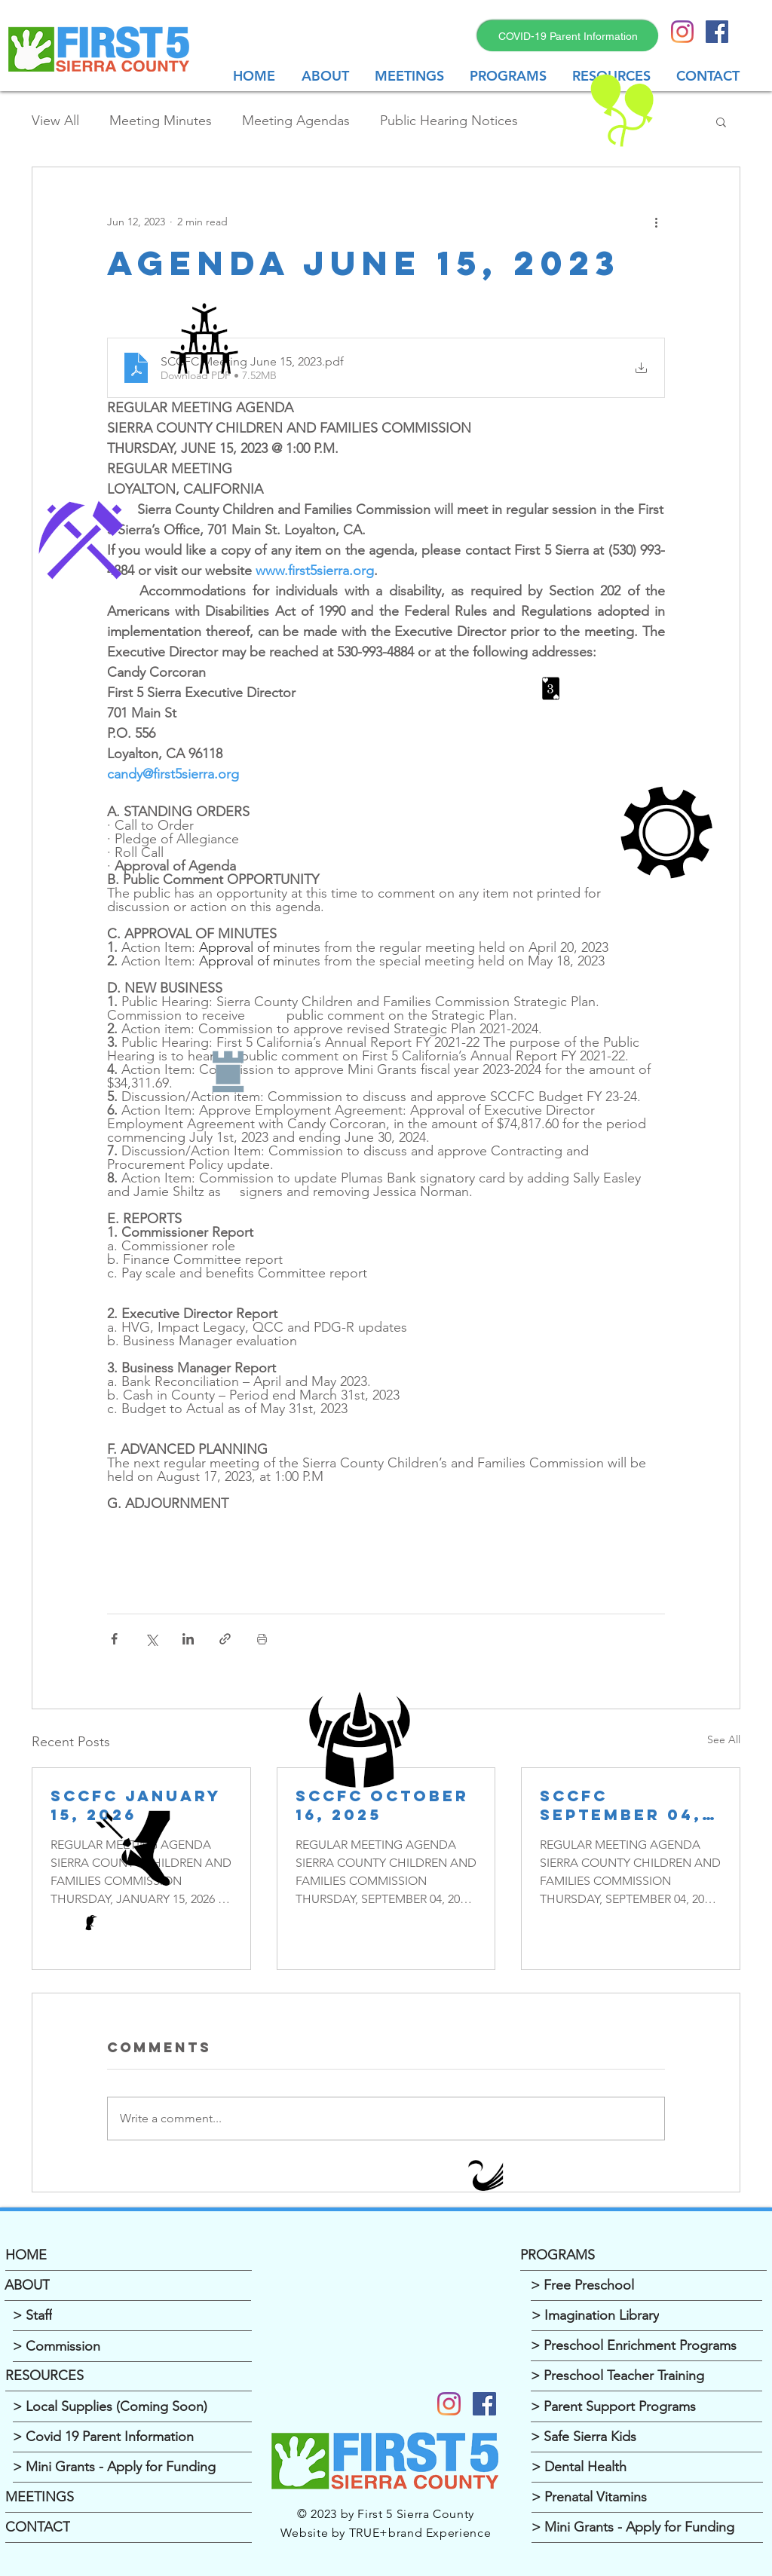 The height and width of the screenshot is (2576, 772). I want to click on access settings or preferences, so click(666, 832).